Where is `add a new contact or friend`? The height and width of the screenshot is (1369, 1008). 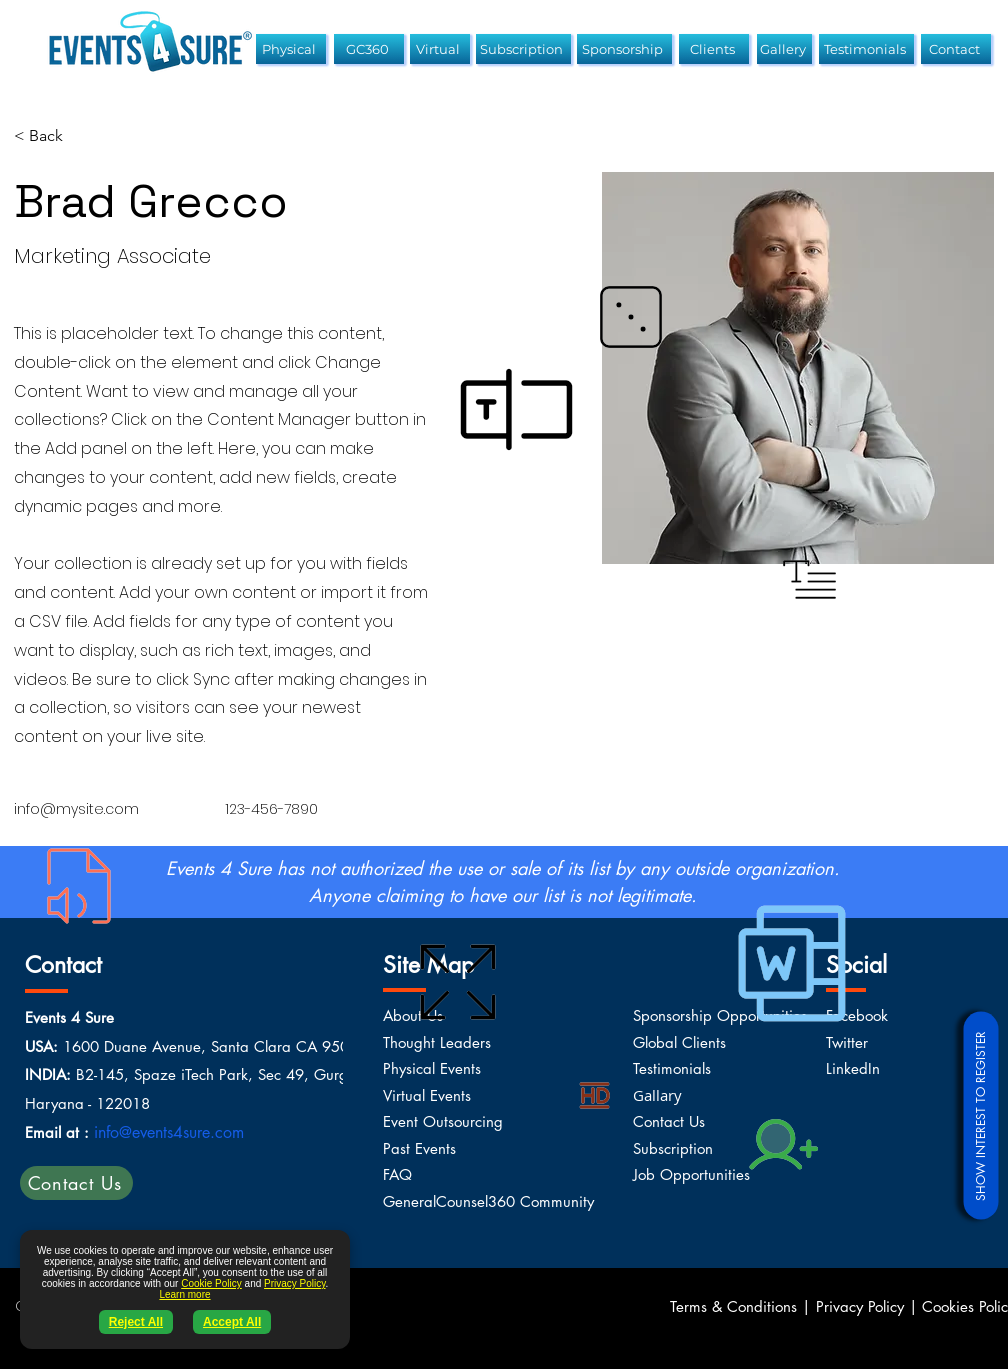
add a new contact or friend is located at coordinates (781, 1146).